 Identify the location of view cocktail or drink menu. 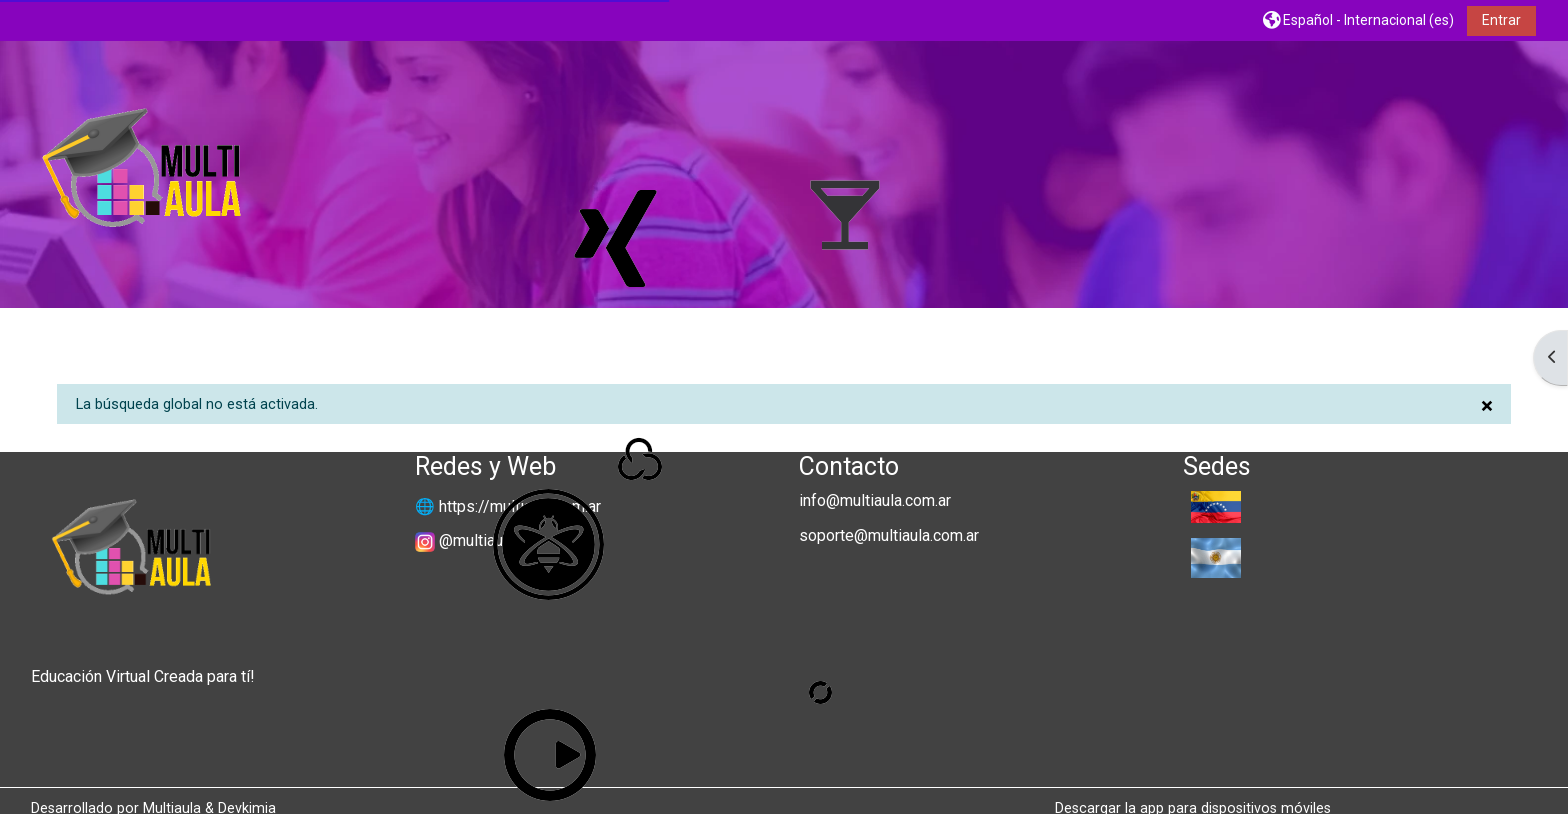
(845, 215).